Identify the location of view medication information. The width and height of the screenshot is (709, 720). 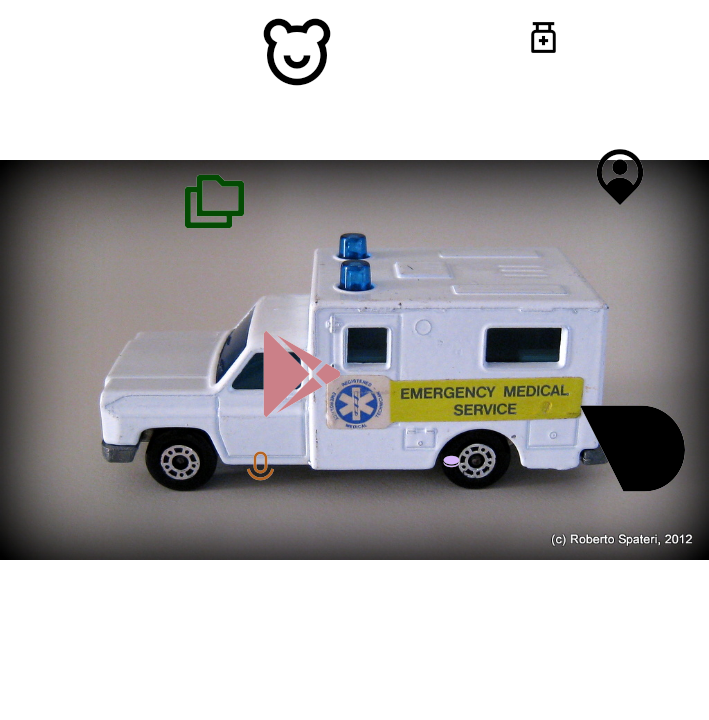
(543, 37).